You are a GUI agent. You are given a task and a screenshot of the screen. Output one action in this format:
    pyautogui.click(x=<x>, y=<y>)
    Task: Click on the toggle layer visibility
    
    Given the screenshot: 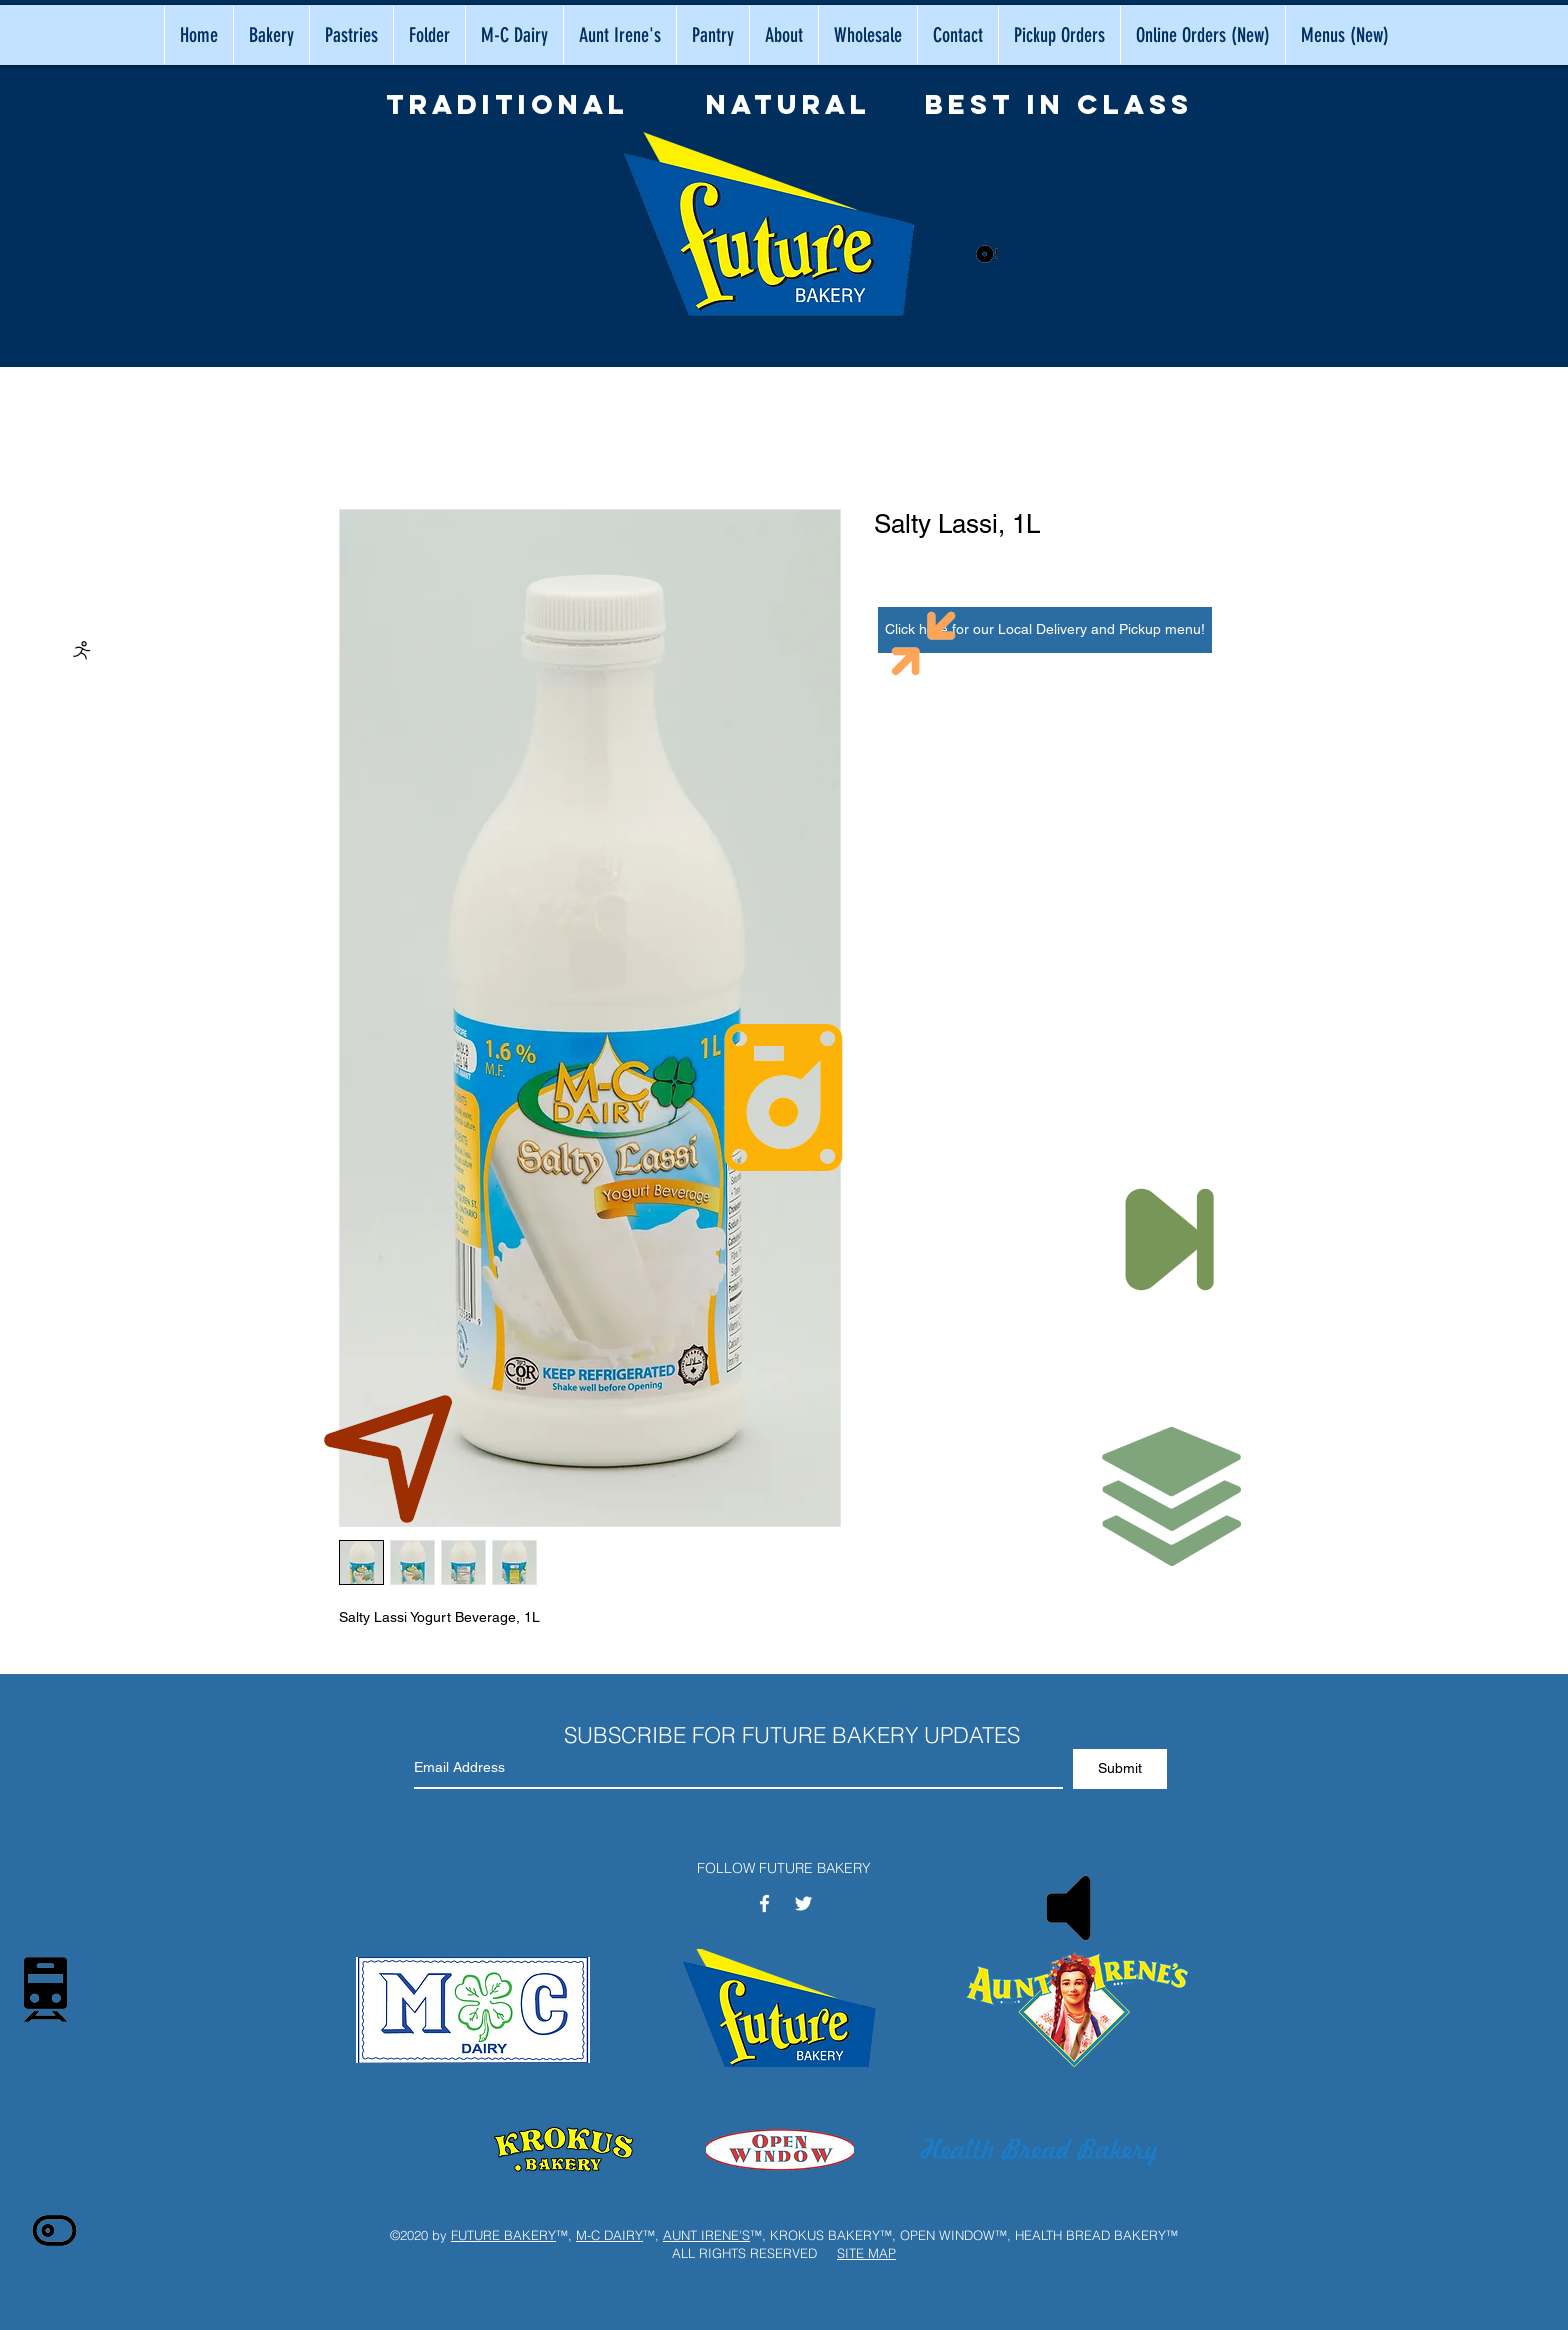 What is the action you would take?
    pyautogui.click(x=1171, y=1496)
    